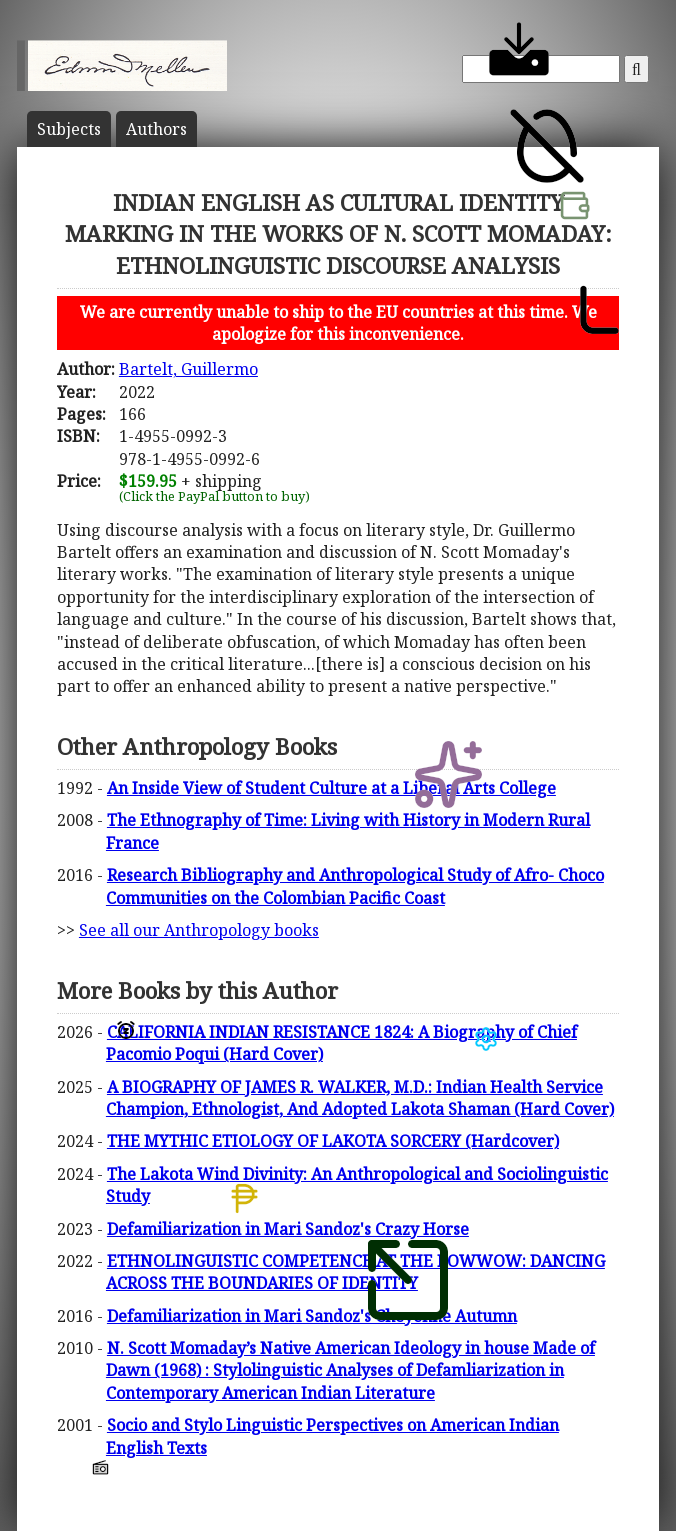 Image resolution: width=676 pixels, height=1531 pixels. Describe the element at coordinates (448, 774) in the screenshot. I see `access AI-powered or smart features` at that location.